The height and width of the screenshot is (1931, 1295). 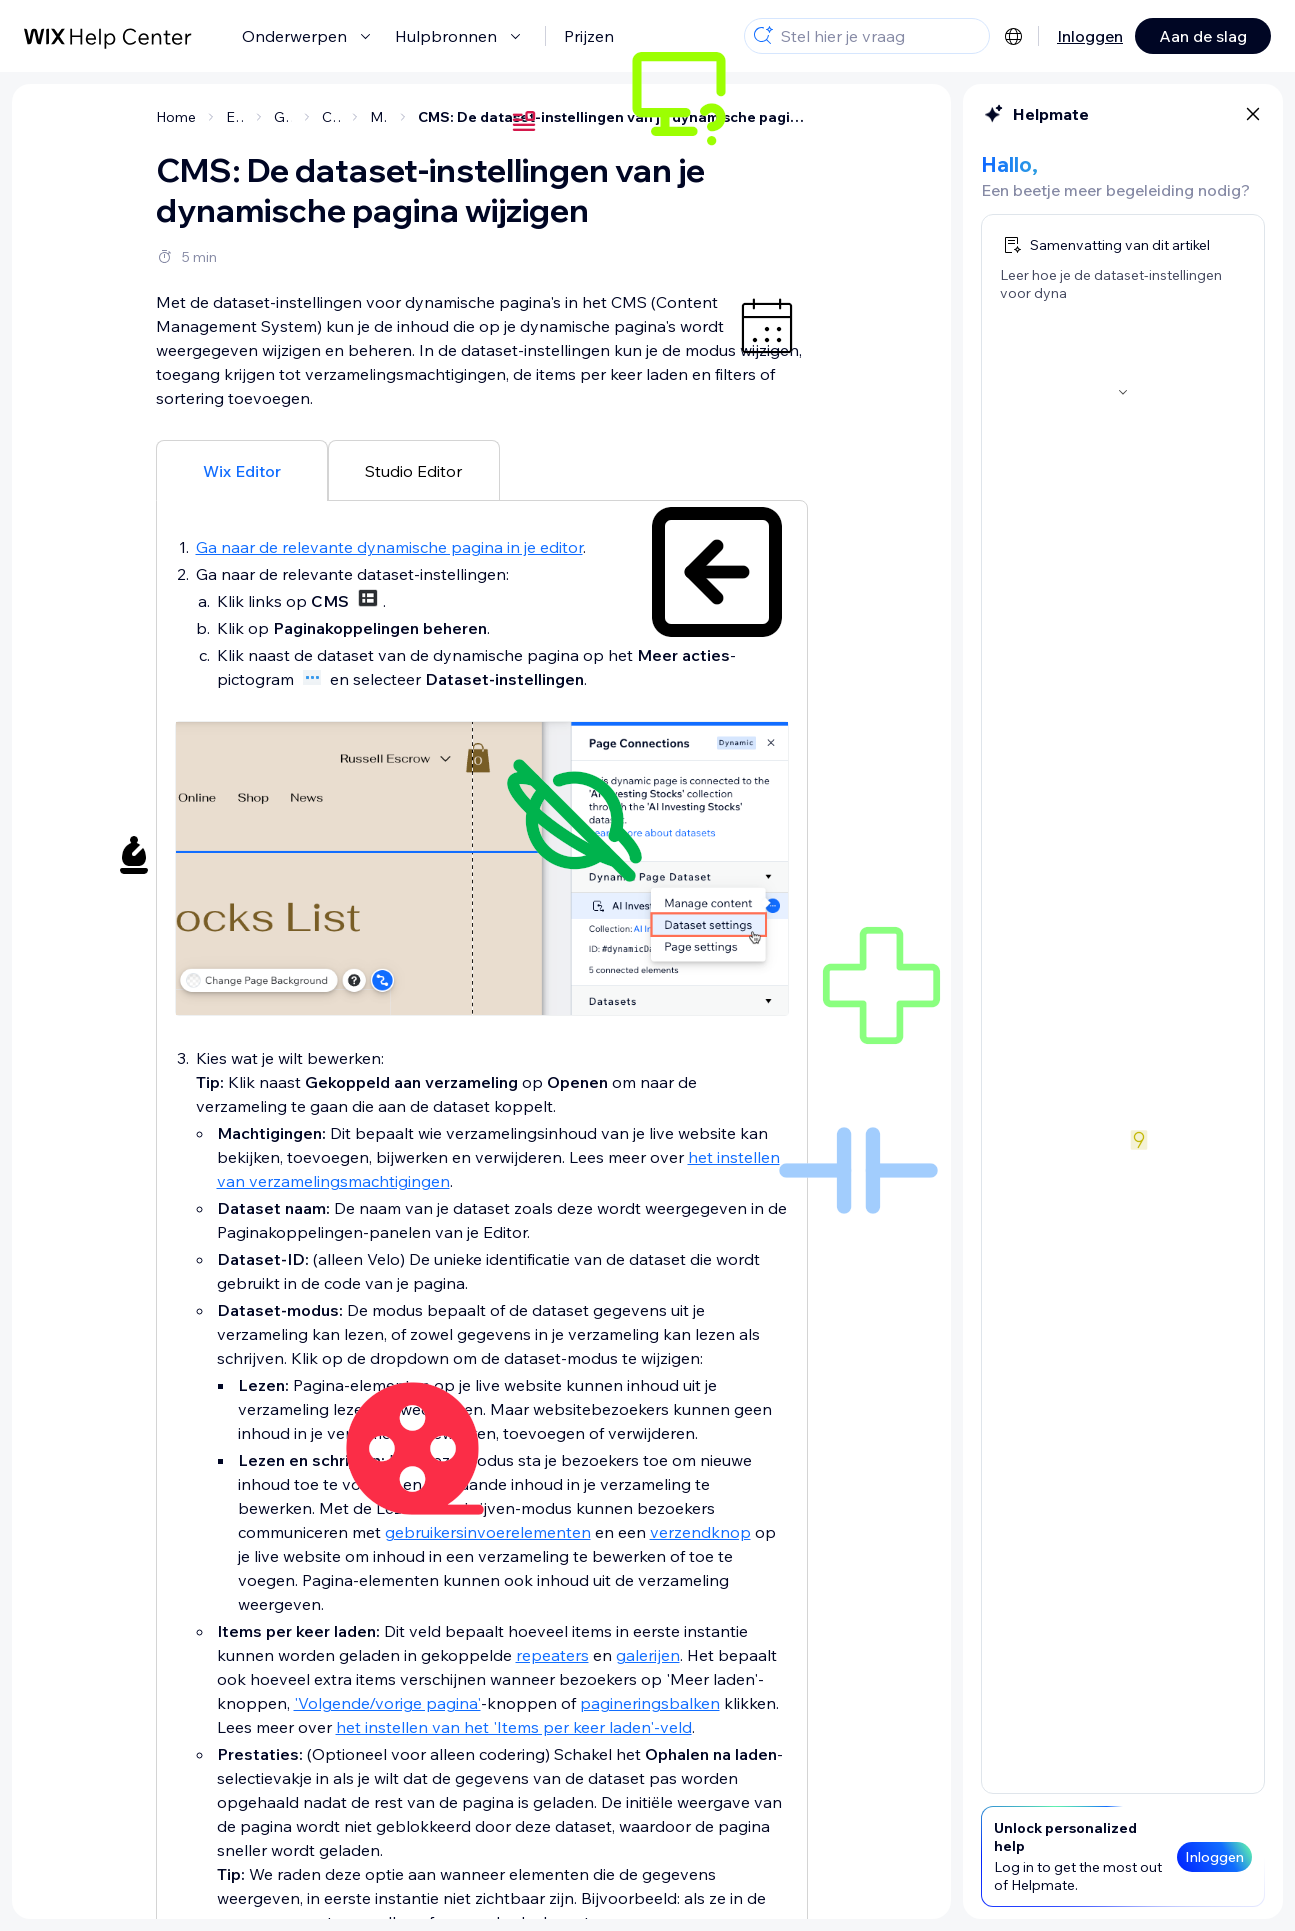 I want to click on go back to the previous screen, so click(x=717, y=572).